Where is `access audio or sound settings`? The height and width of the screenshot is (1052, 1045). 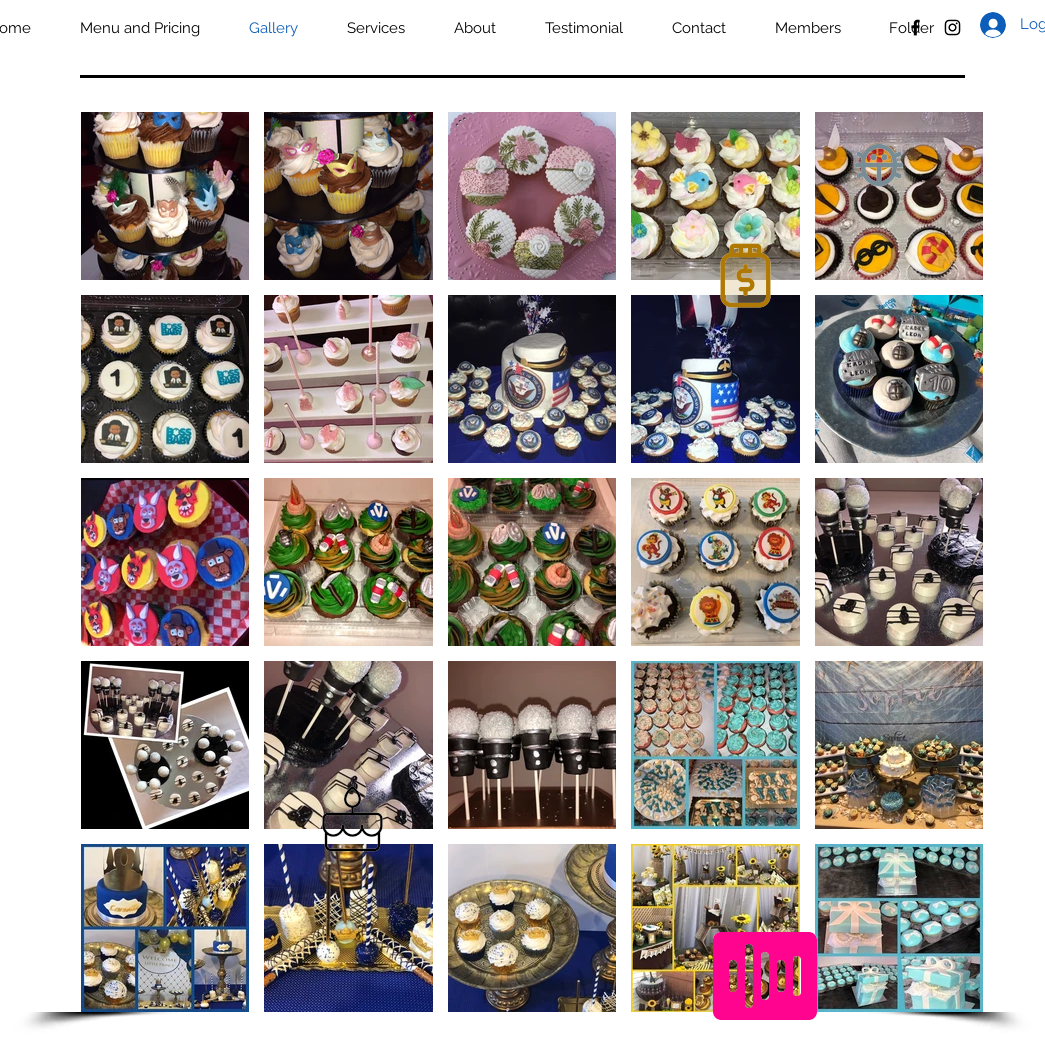 access audio or sound settings is located at coordinates (765, 976).